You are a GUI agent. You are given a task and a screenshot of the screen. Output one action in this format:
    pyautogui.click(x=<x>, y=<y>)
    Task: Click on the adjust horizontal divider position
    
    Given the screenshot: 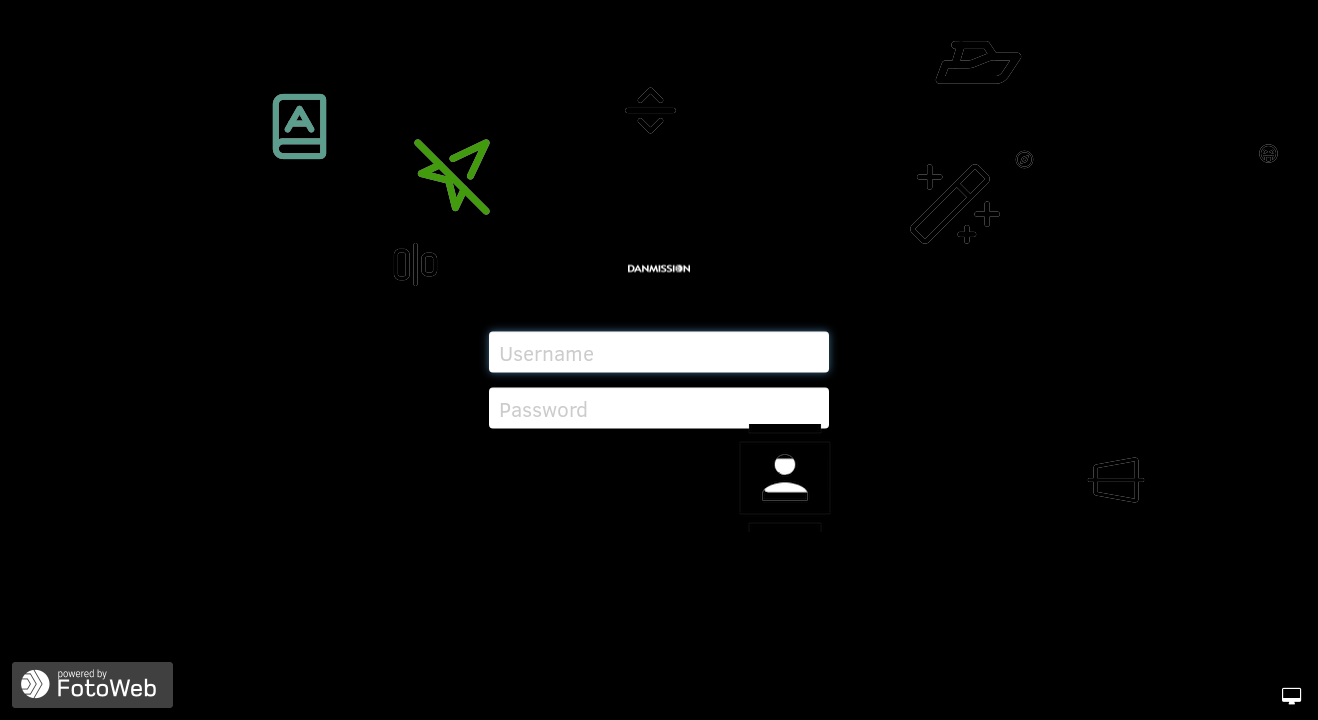 What is the action you would take?
    pyautogui.click(x=650, y=110)
    